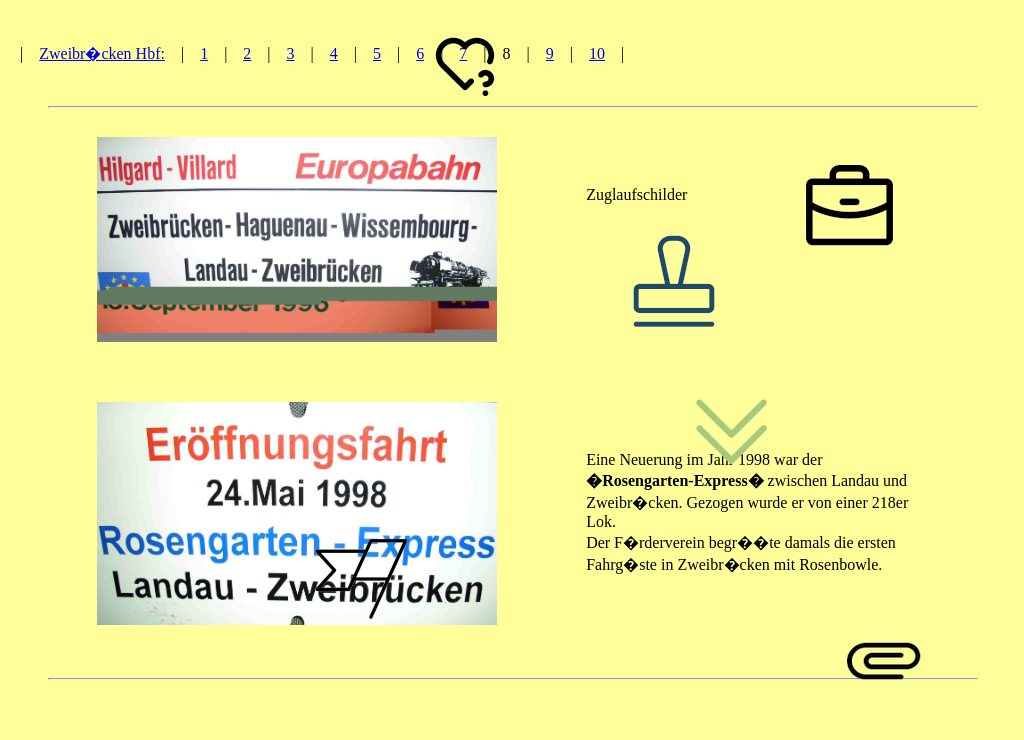 This screenshot has height=740, width=1024. Describe the element at coordinates (882, 661) in the screenshot. I see `attach a file to your message` at that location.